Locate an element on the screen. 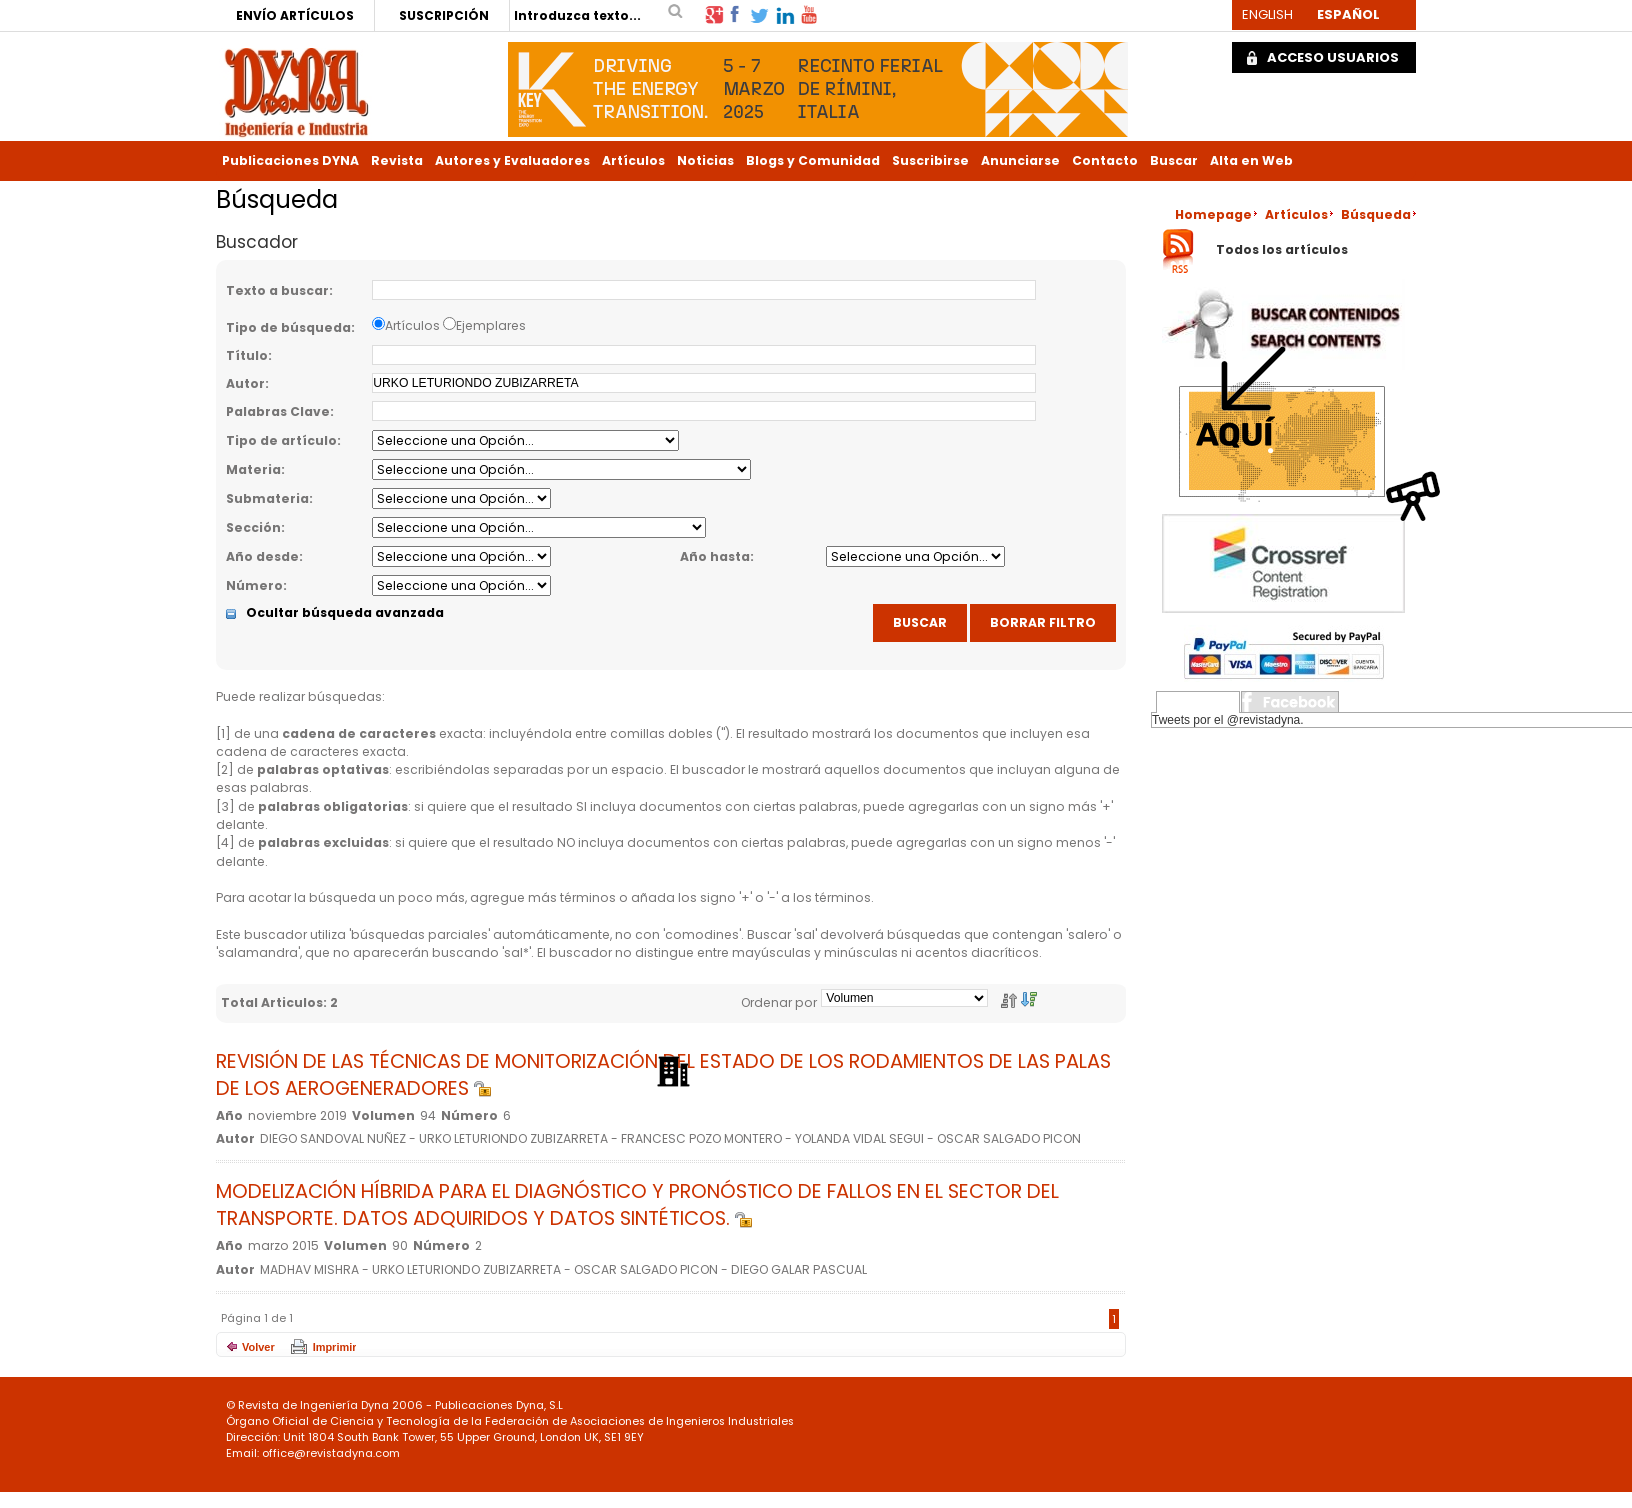  navigate to previous or back is located at coordinates (1253, 378).